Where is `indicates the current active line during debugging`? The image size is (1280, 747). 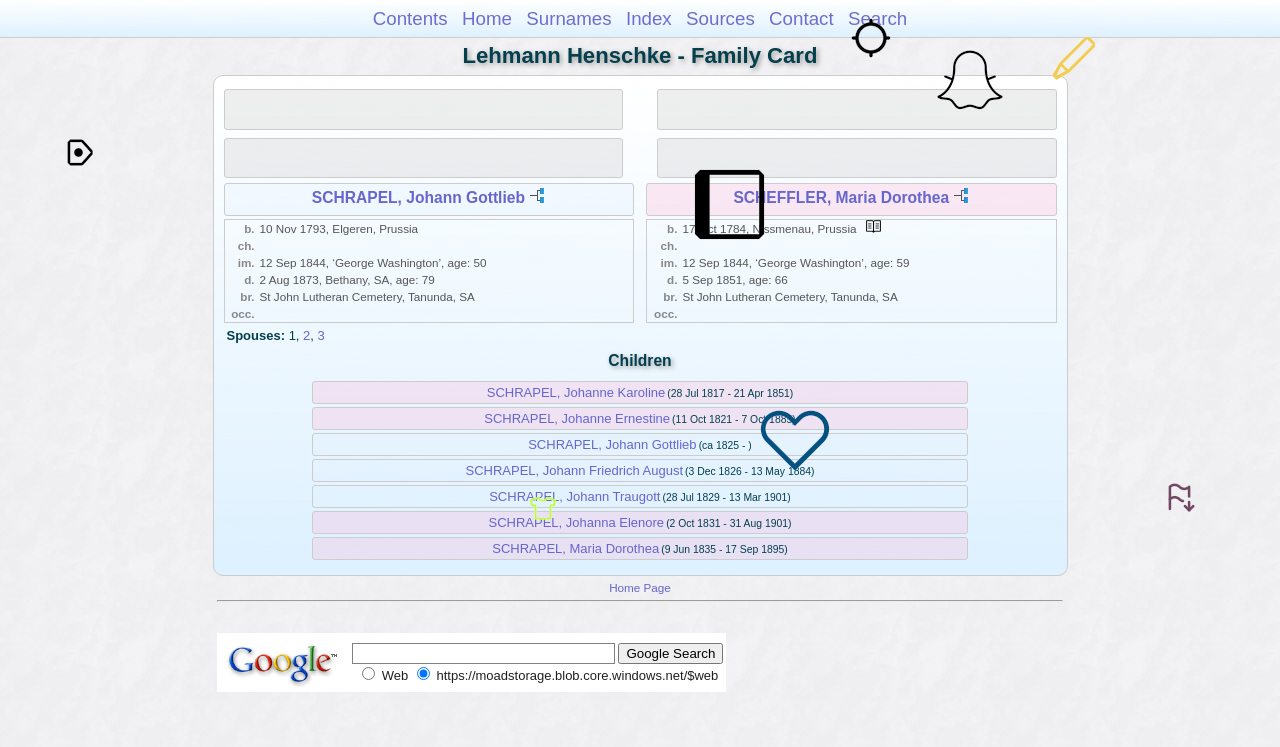 indicates the current active line during debugging is located at coordinates (78, 152).